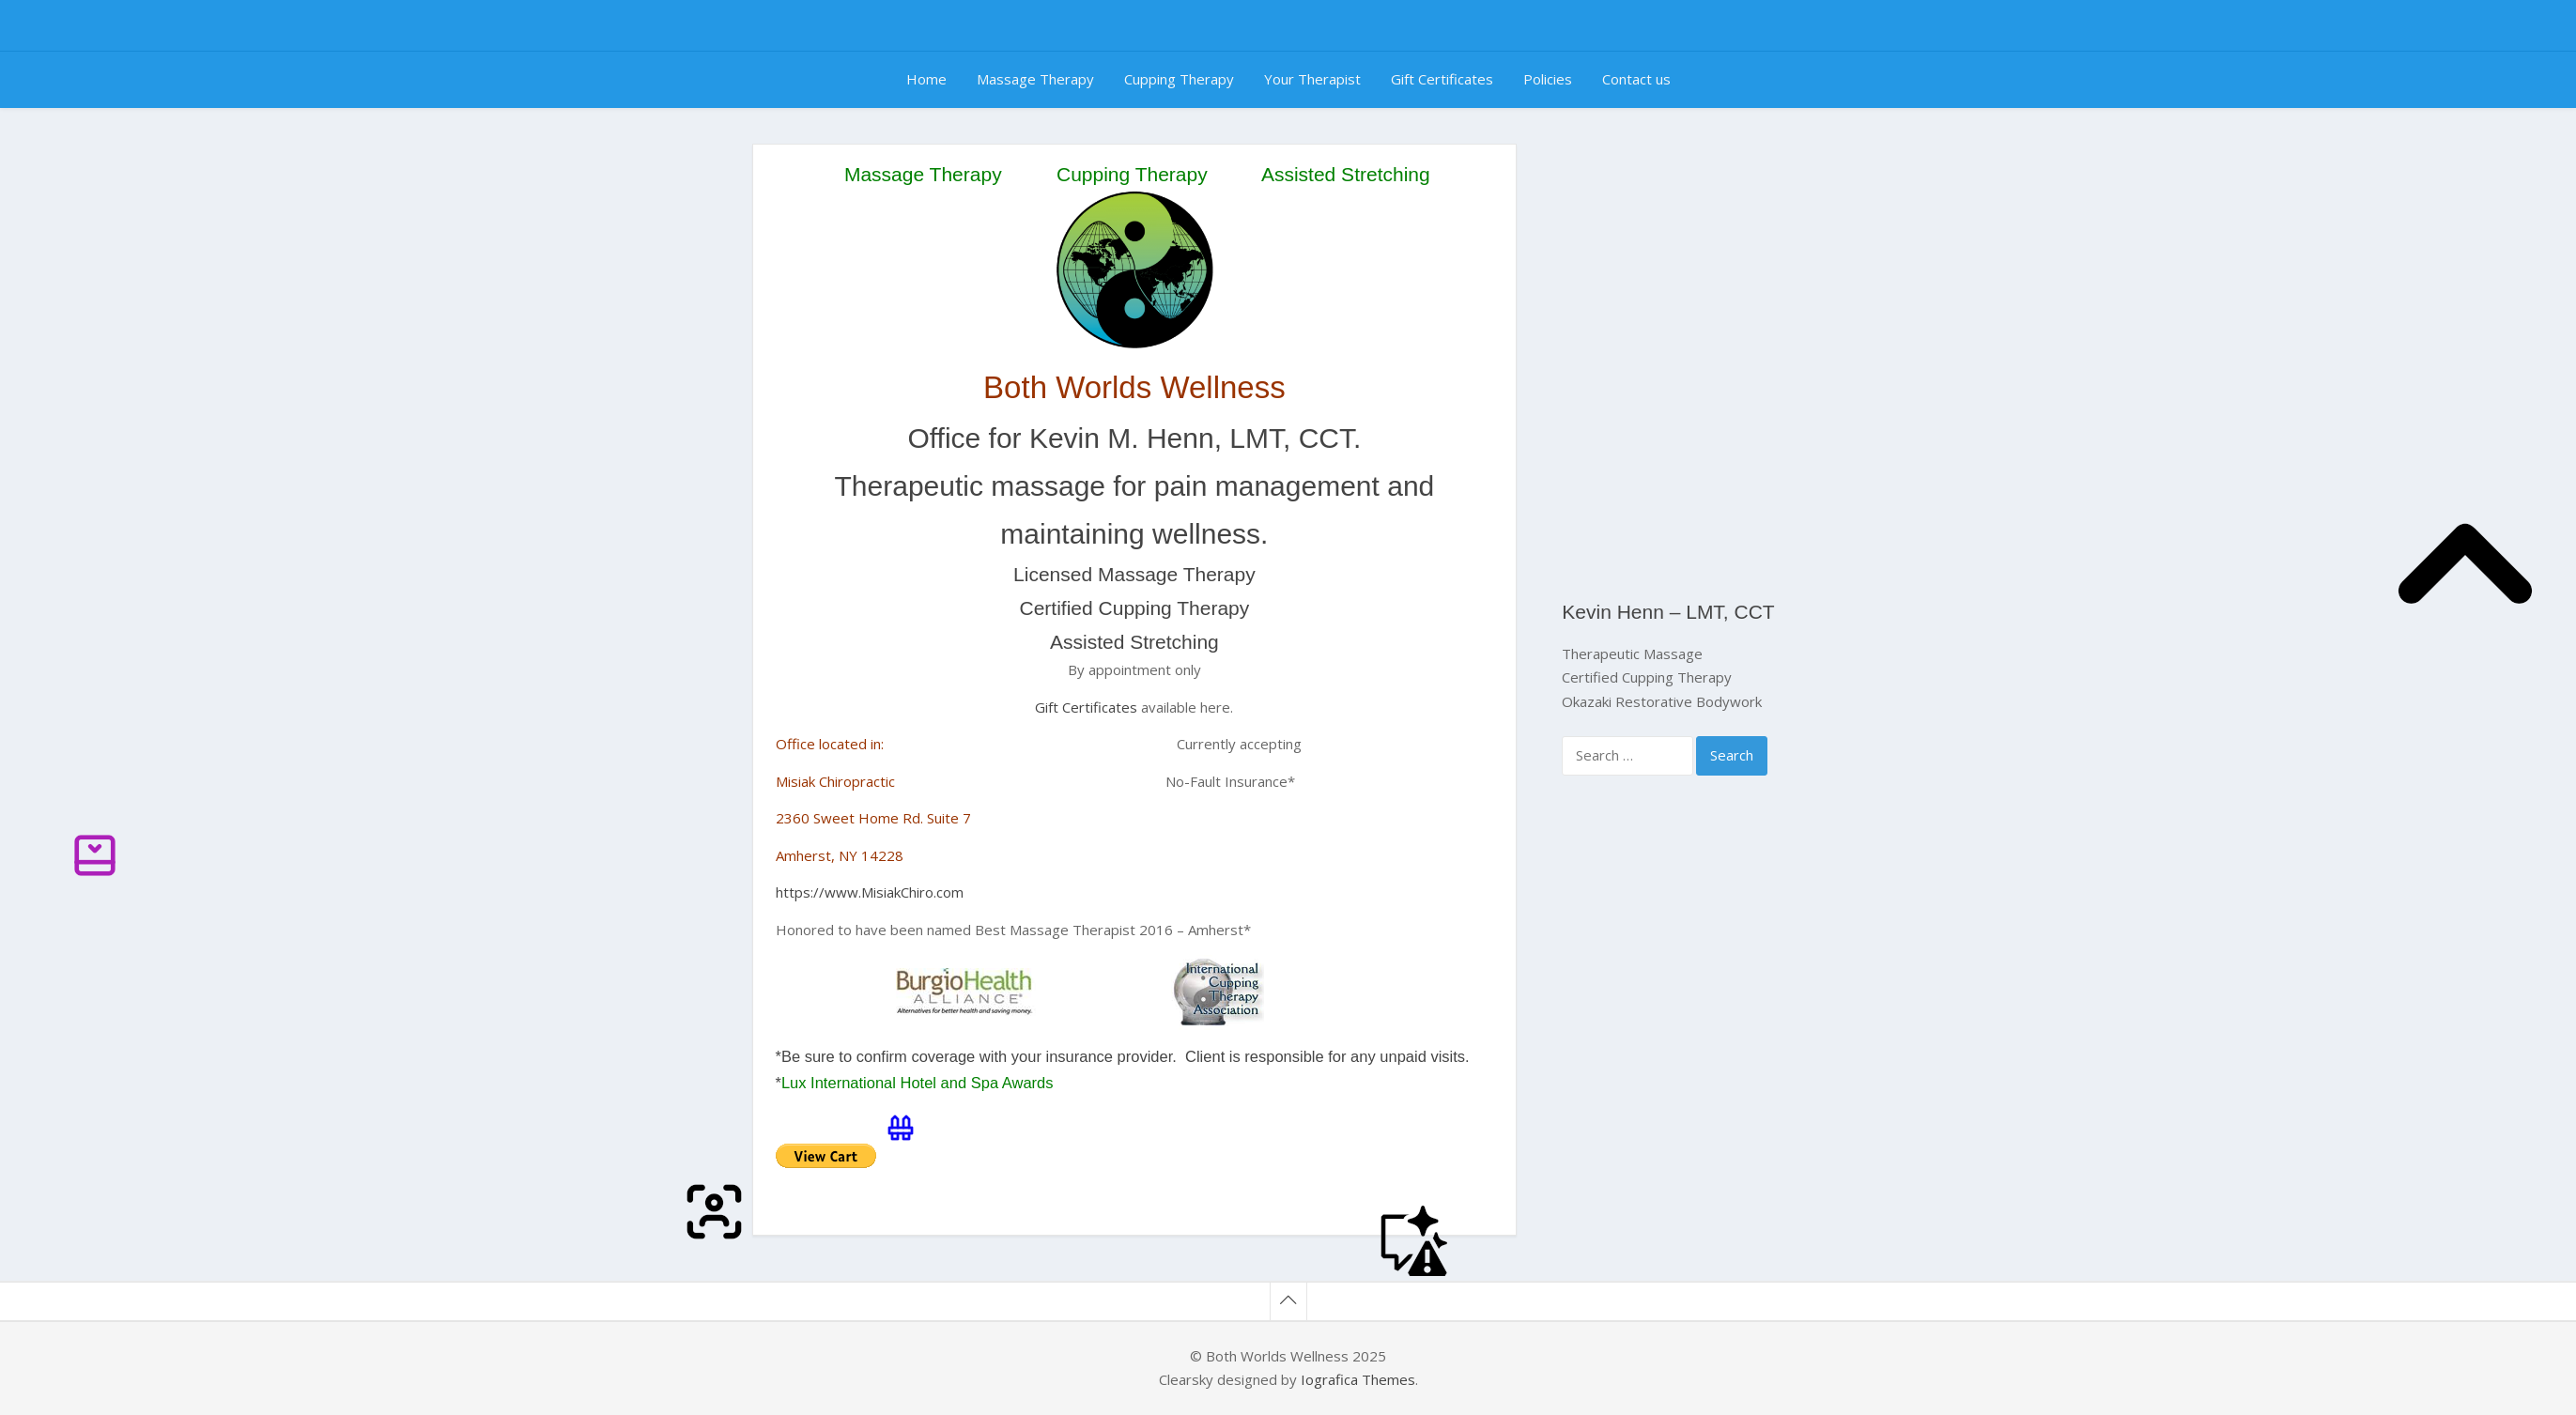  I want to click on AI chat feature experiencing an issue or error, so click(1411, 1240).